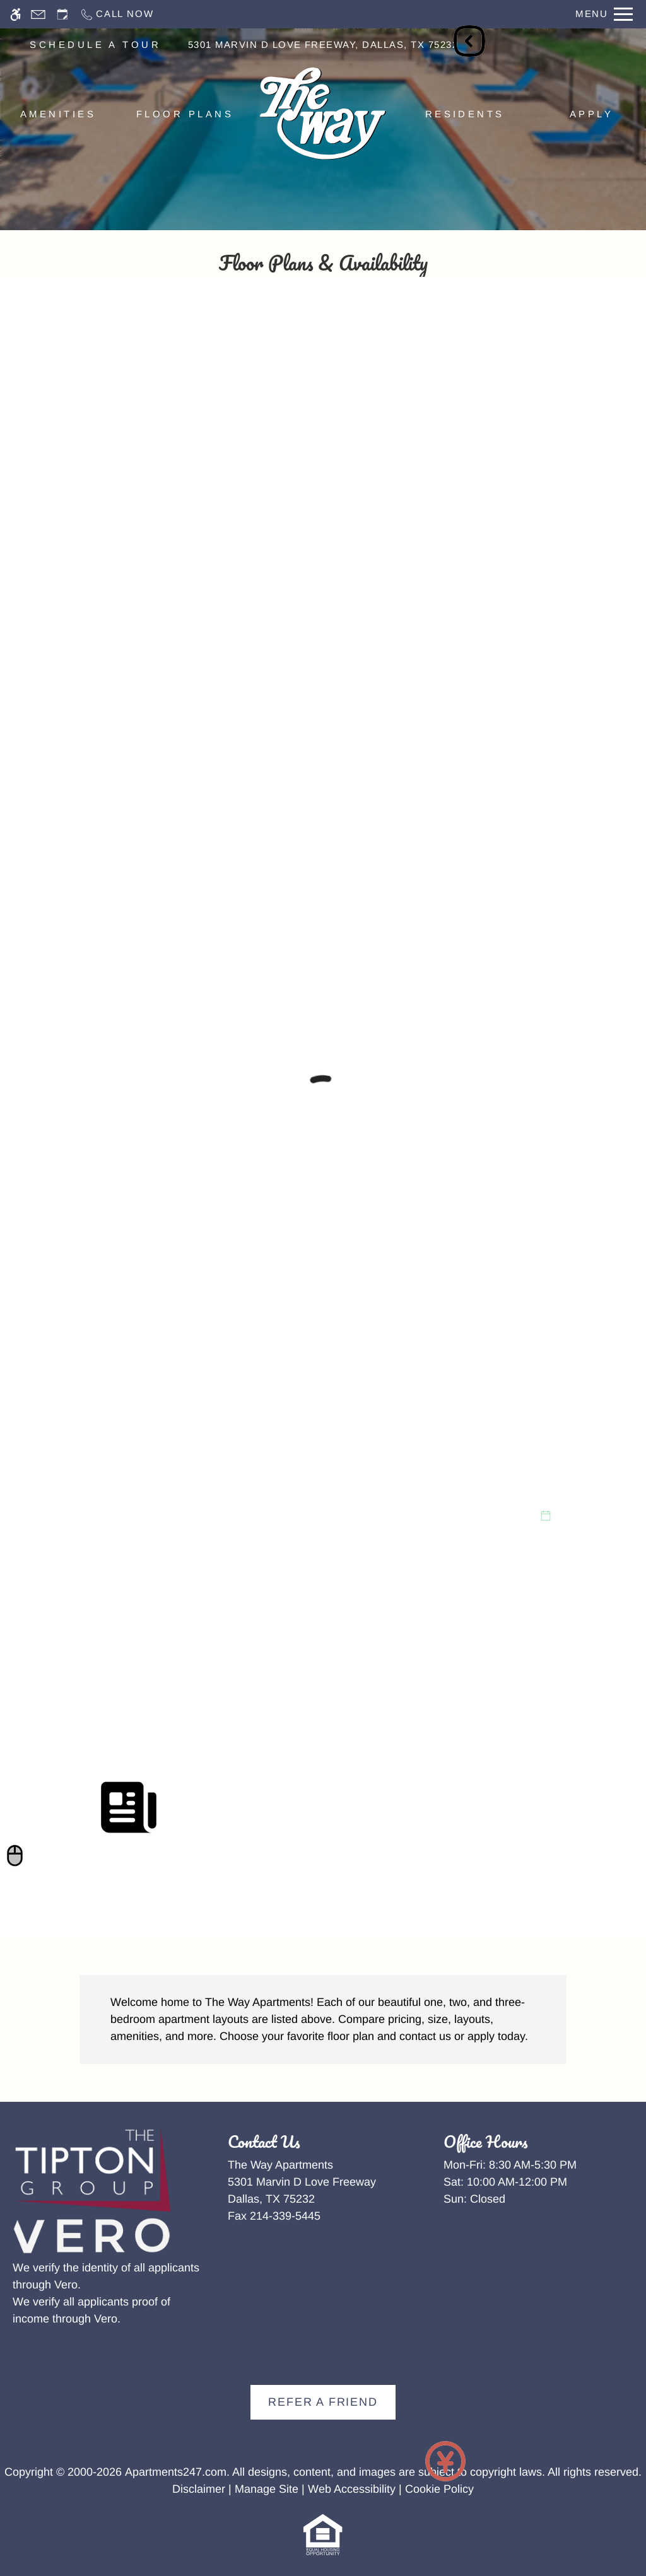 The height and width of the screenshot is (2576, 646). I want to click on make a payment in chinese yuan, so click(445, 2461).